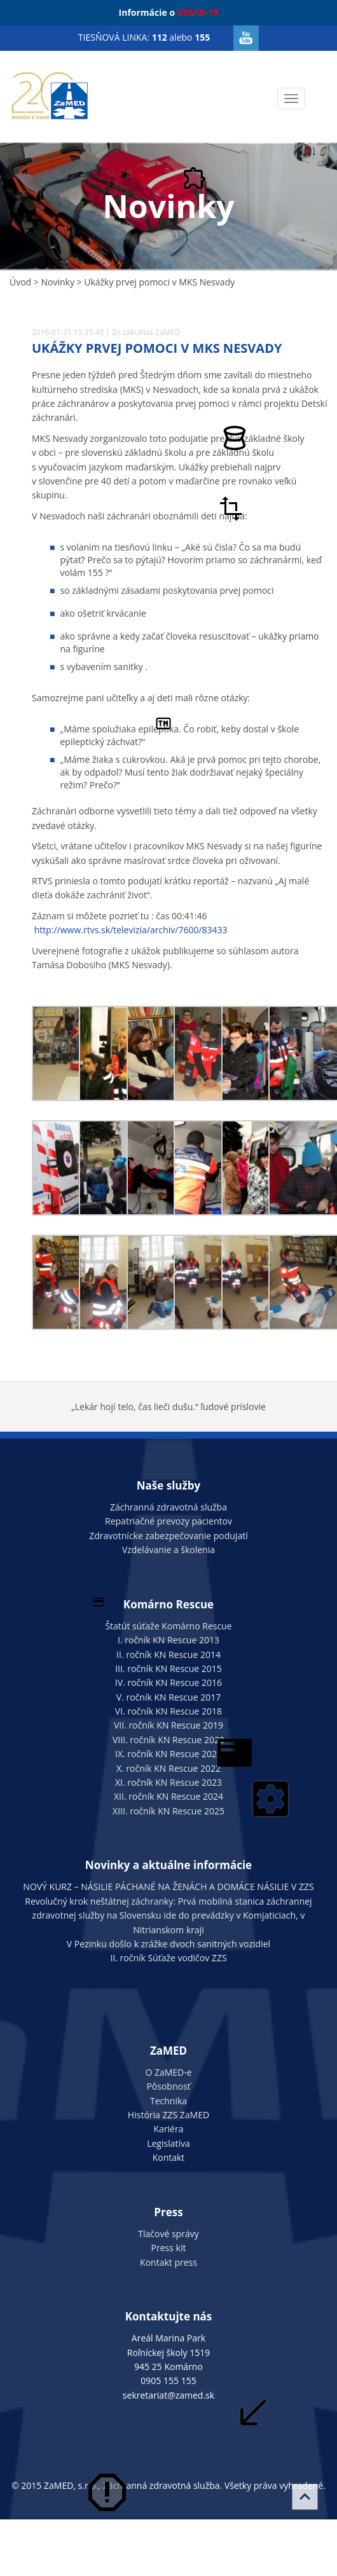 The height and width of the screenshot is (2576, 337). I want to click on transform or resize an image, so click(231, 509).